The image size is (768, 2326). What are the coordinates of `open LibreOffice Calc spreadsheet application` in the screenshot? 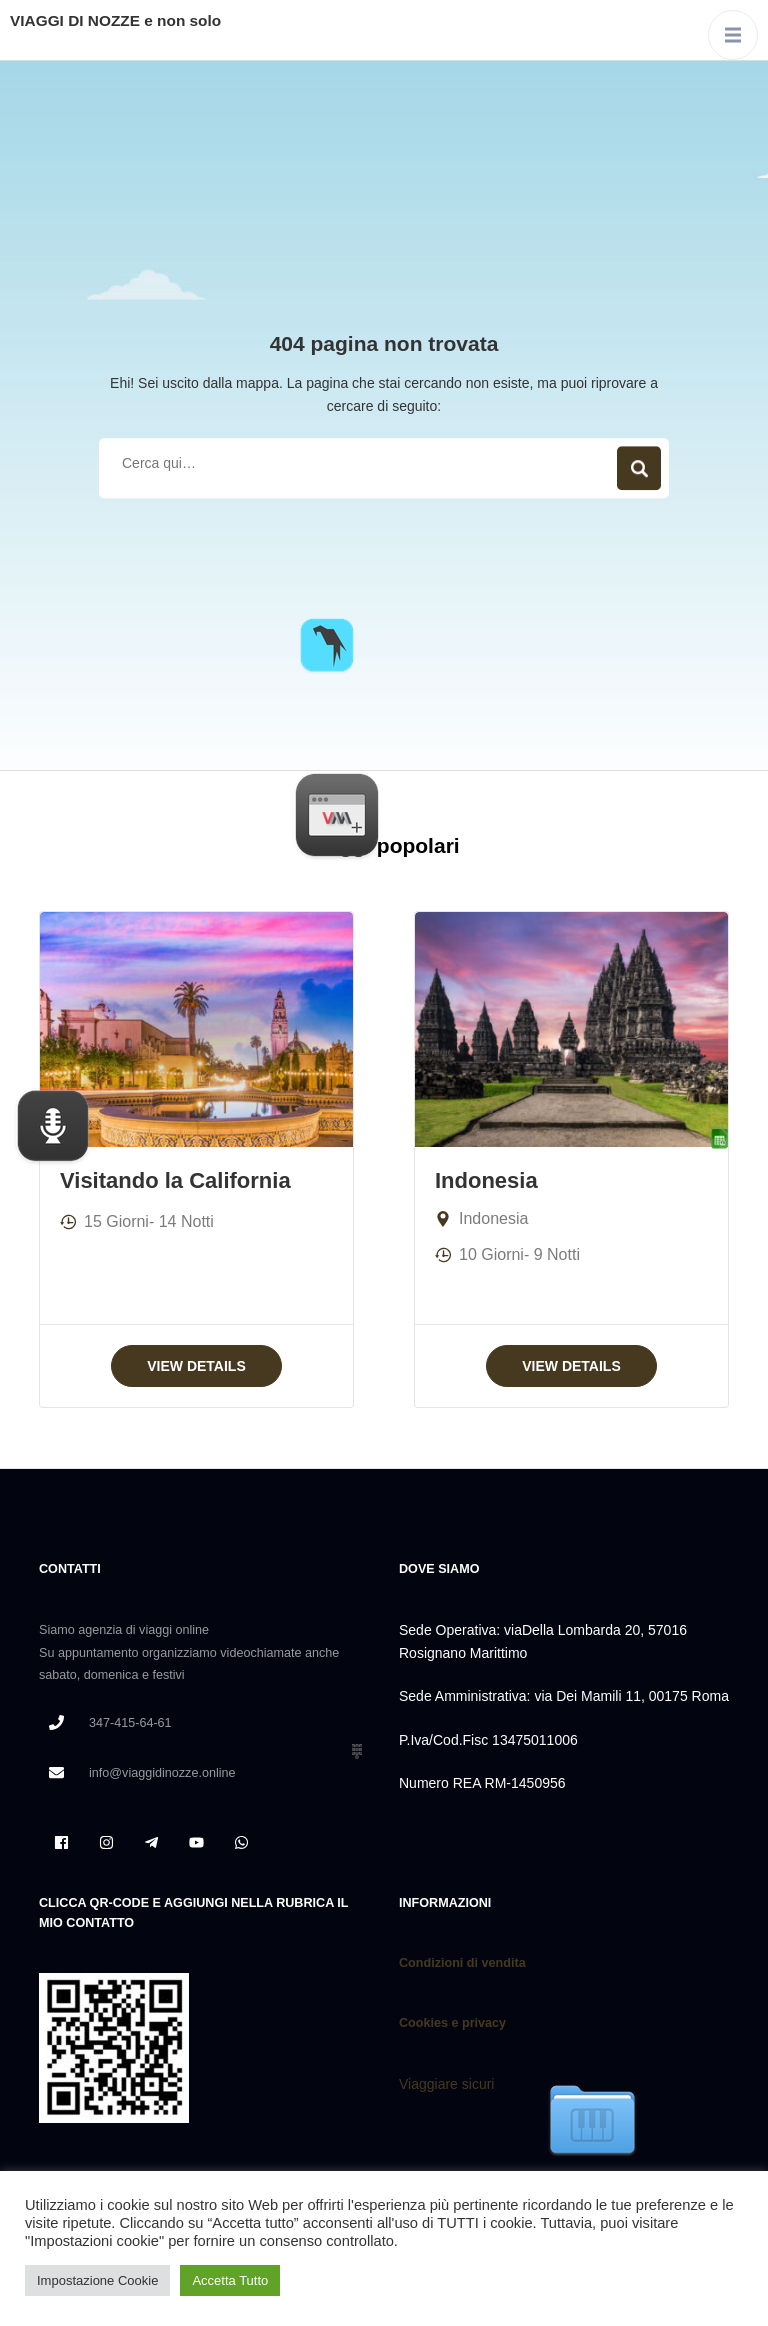 It's located at (719, 1138).